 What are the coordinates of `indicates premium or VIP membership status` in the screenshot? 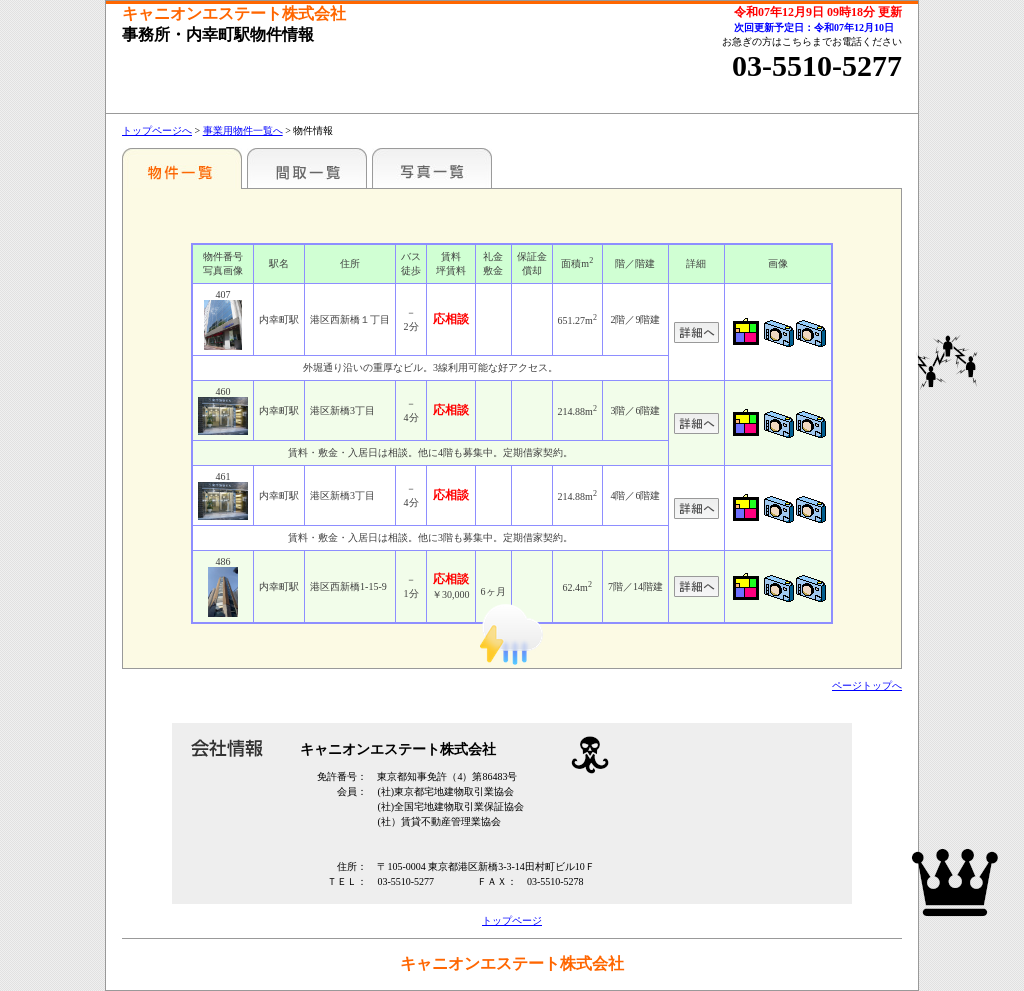 It's located at (955, 885).